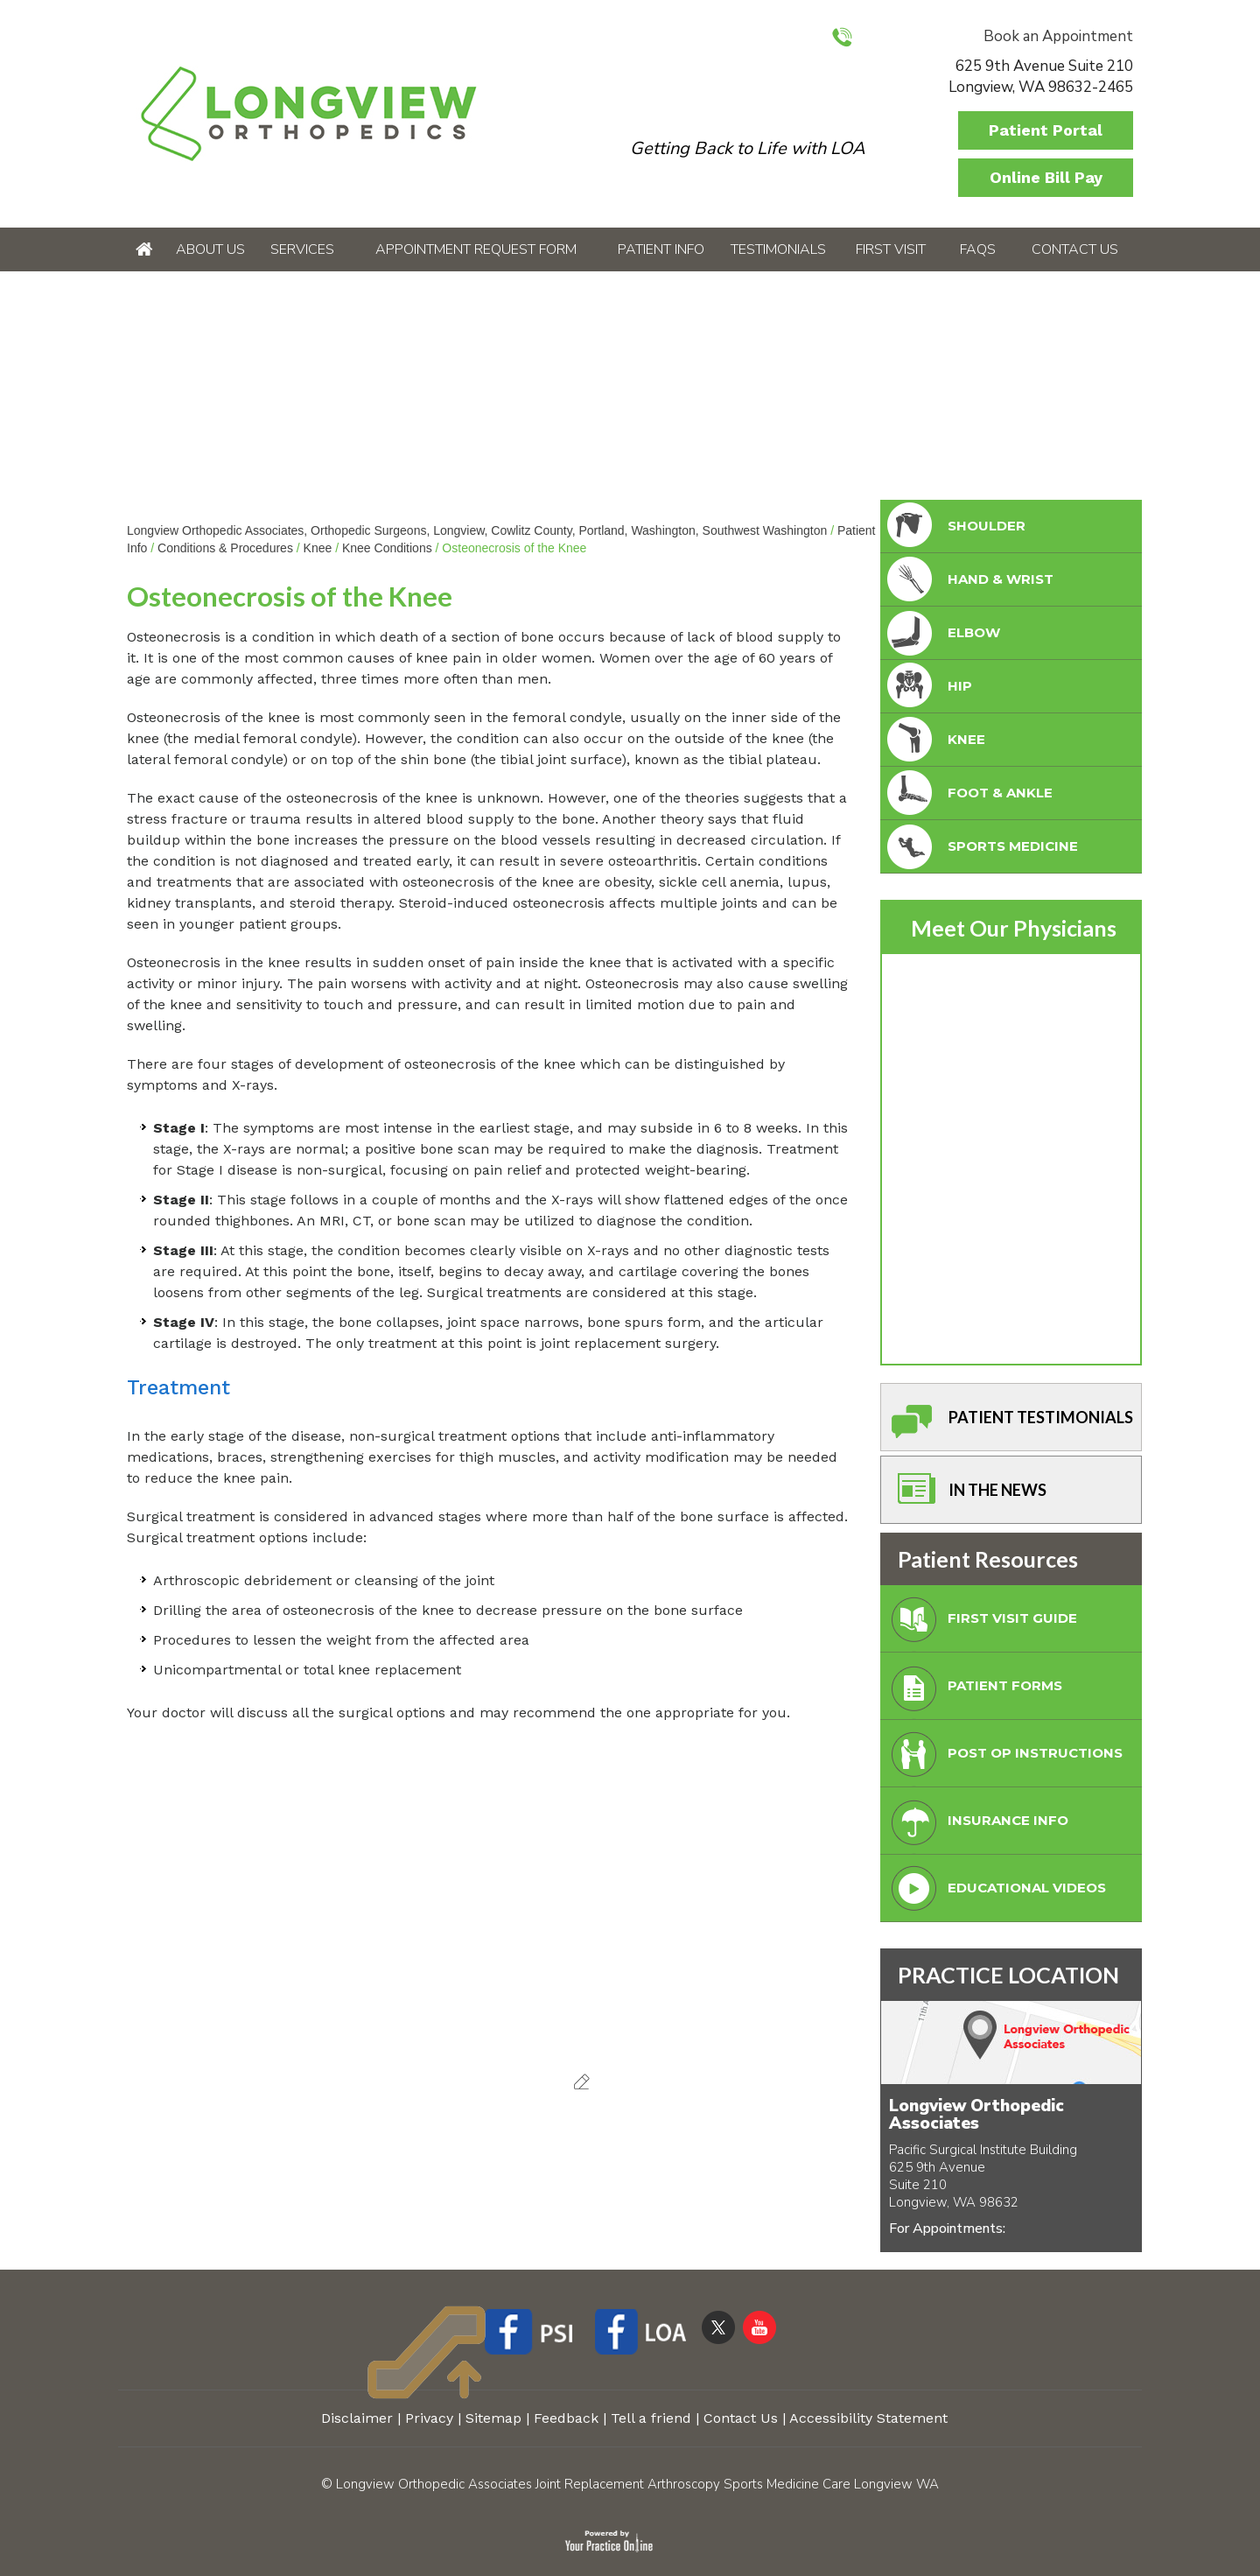  I want to click on indicates escalator going up, so click(426, 2352).